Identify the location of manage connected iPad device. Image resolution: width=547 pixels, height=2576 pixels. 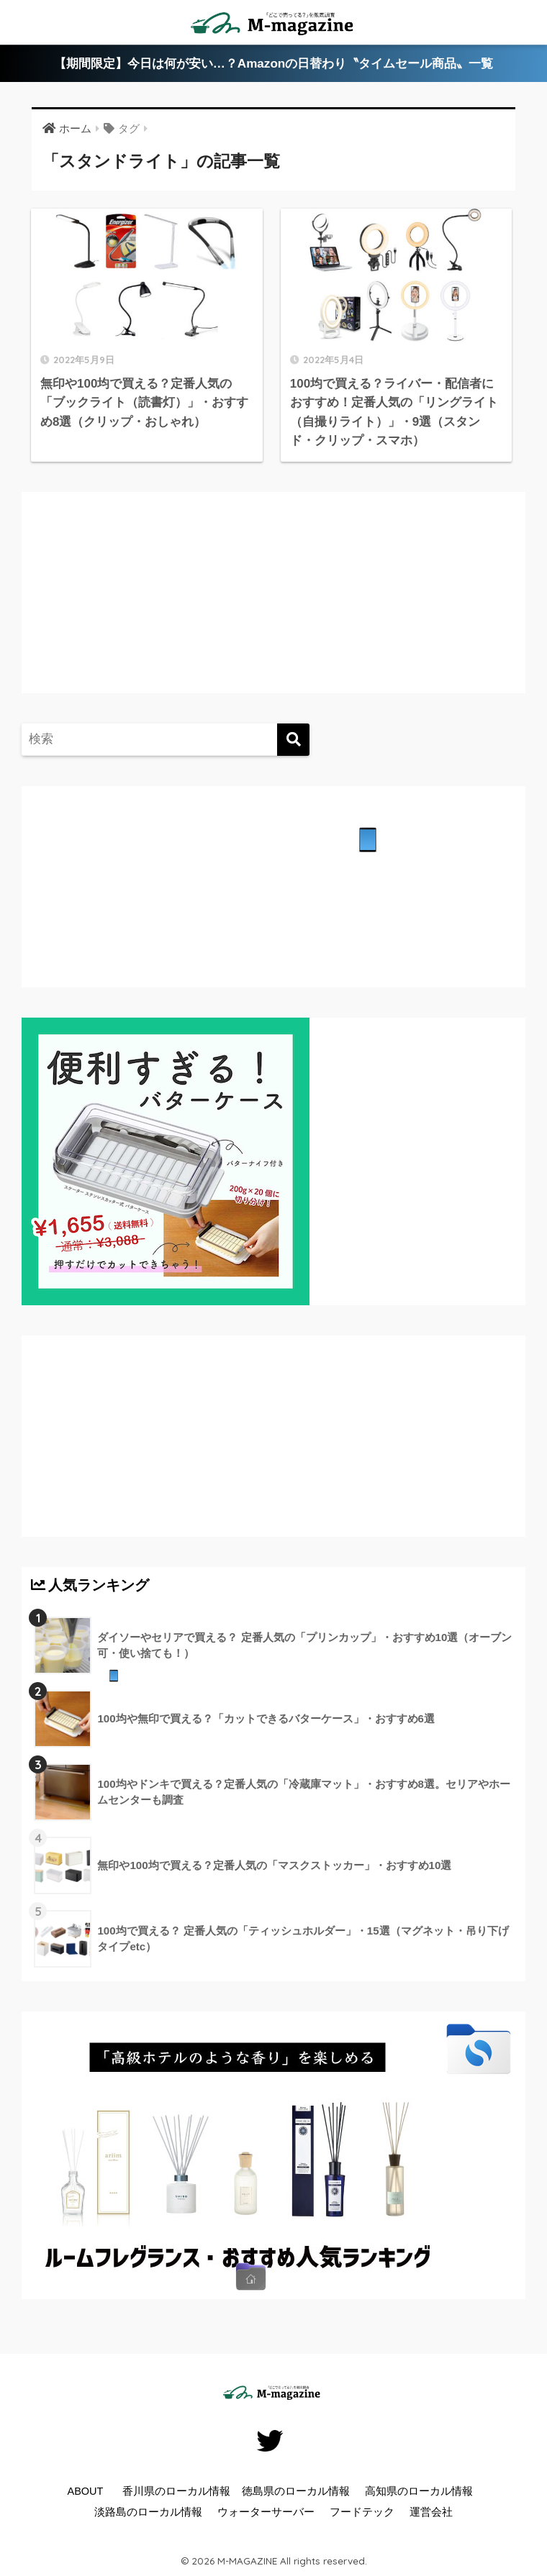
(114, 1676).